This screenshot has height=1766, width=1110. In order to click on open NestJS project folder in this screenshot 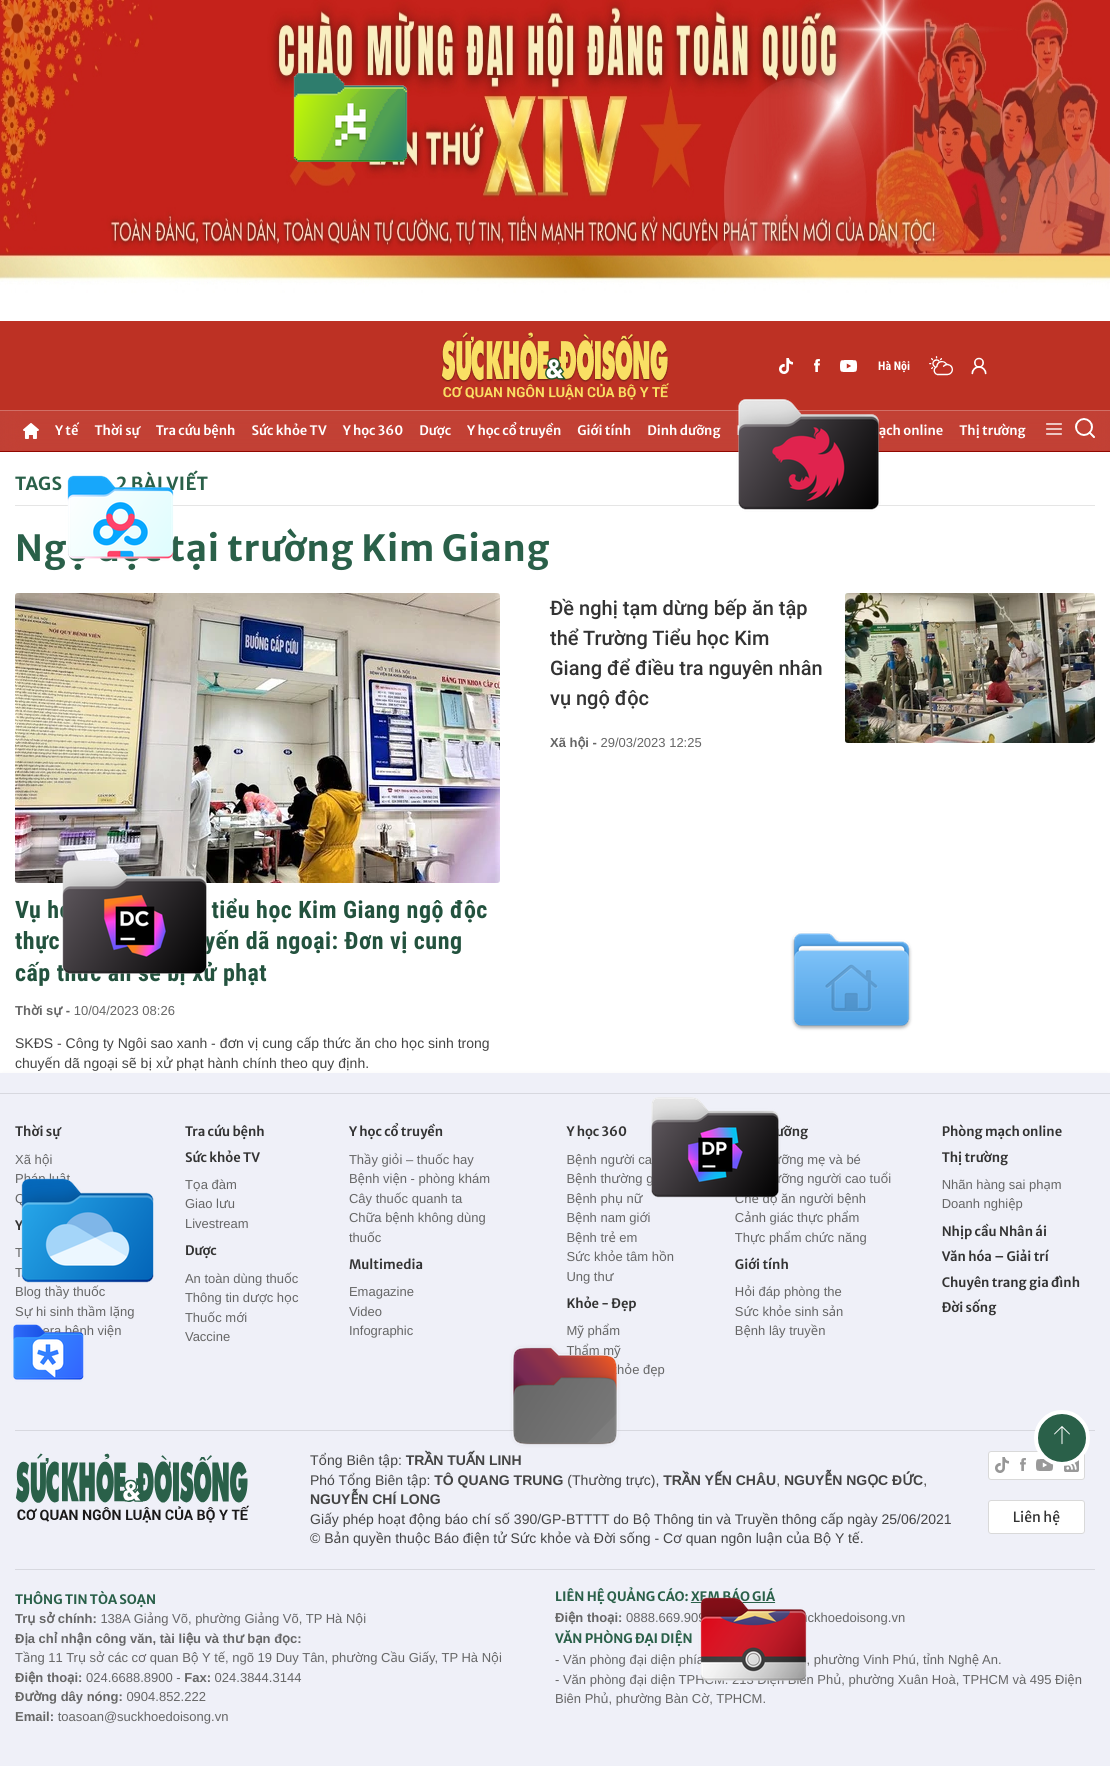, I will do `click(808, 458)`.